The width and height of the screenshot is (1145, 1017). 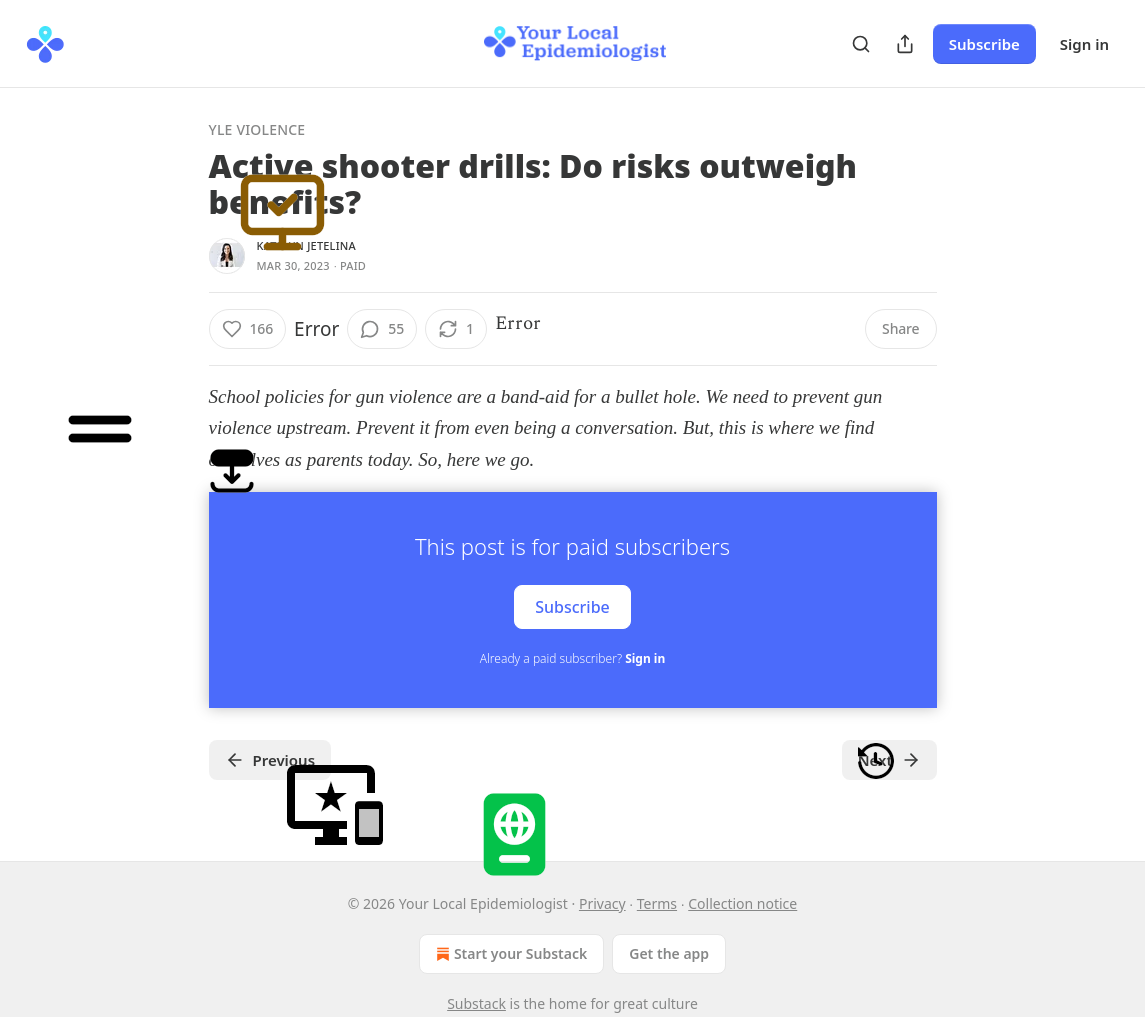 What do you see at coordinates (876, 761) in the screenshot?
I see `view history or recent activity` at bounding box center [876, 761].